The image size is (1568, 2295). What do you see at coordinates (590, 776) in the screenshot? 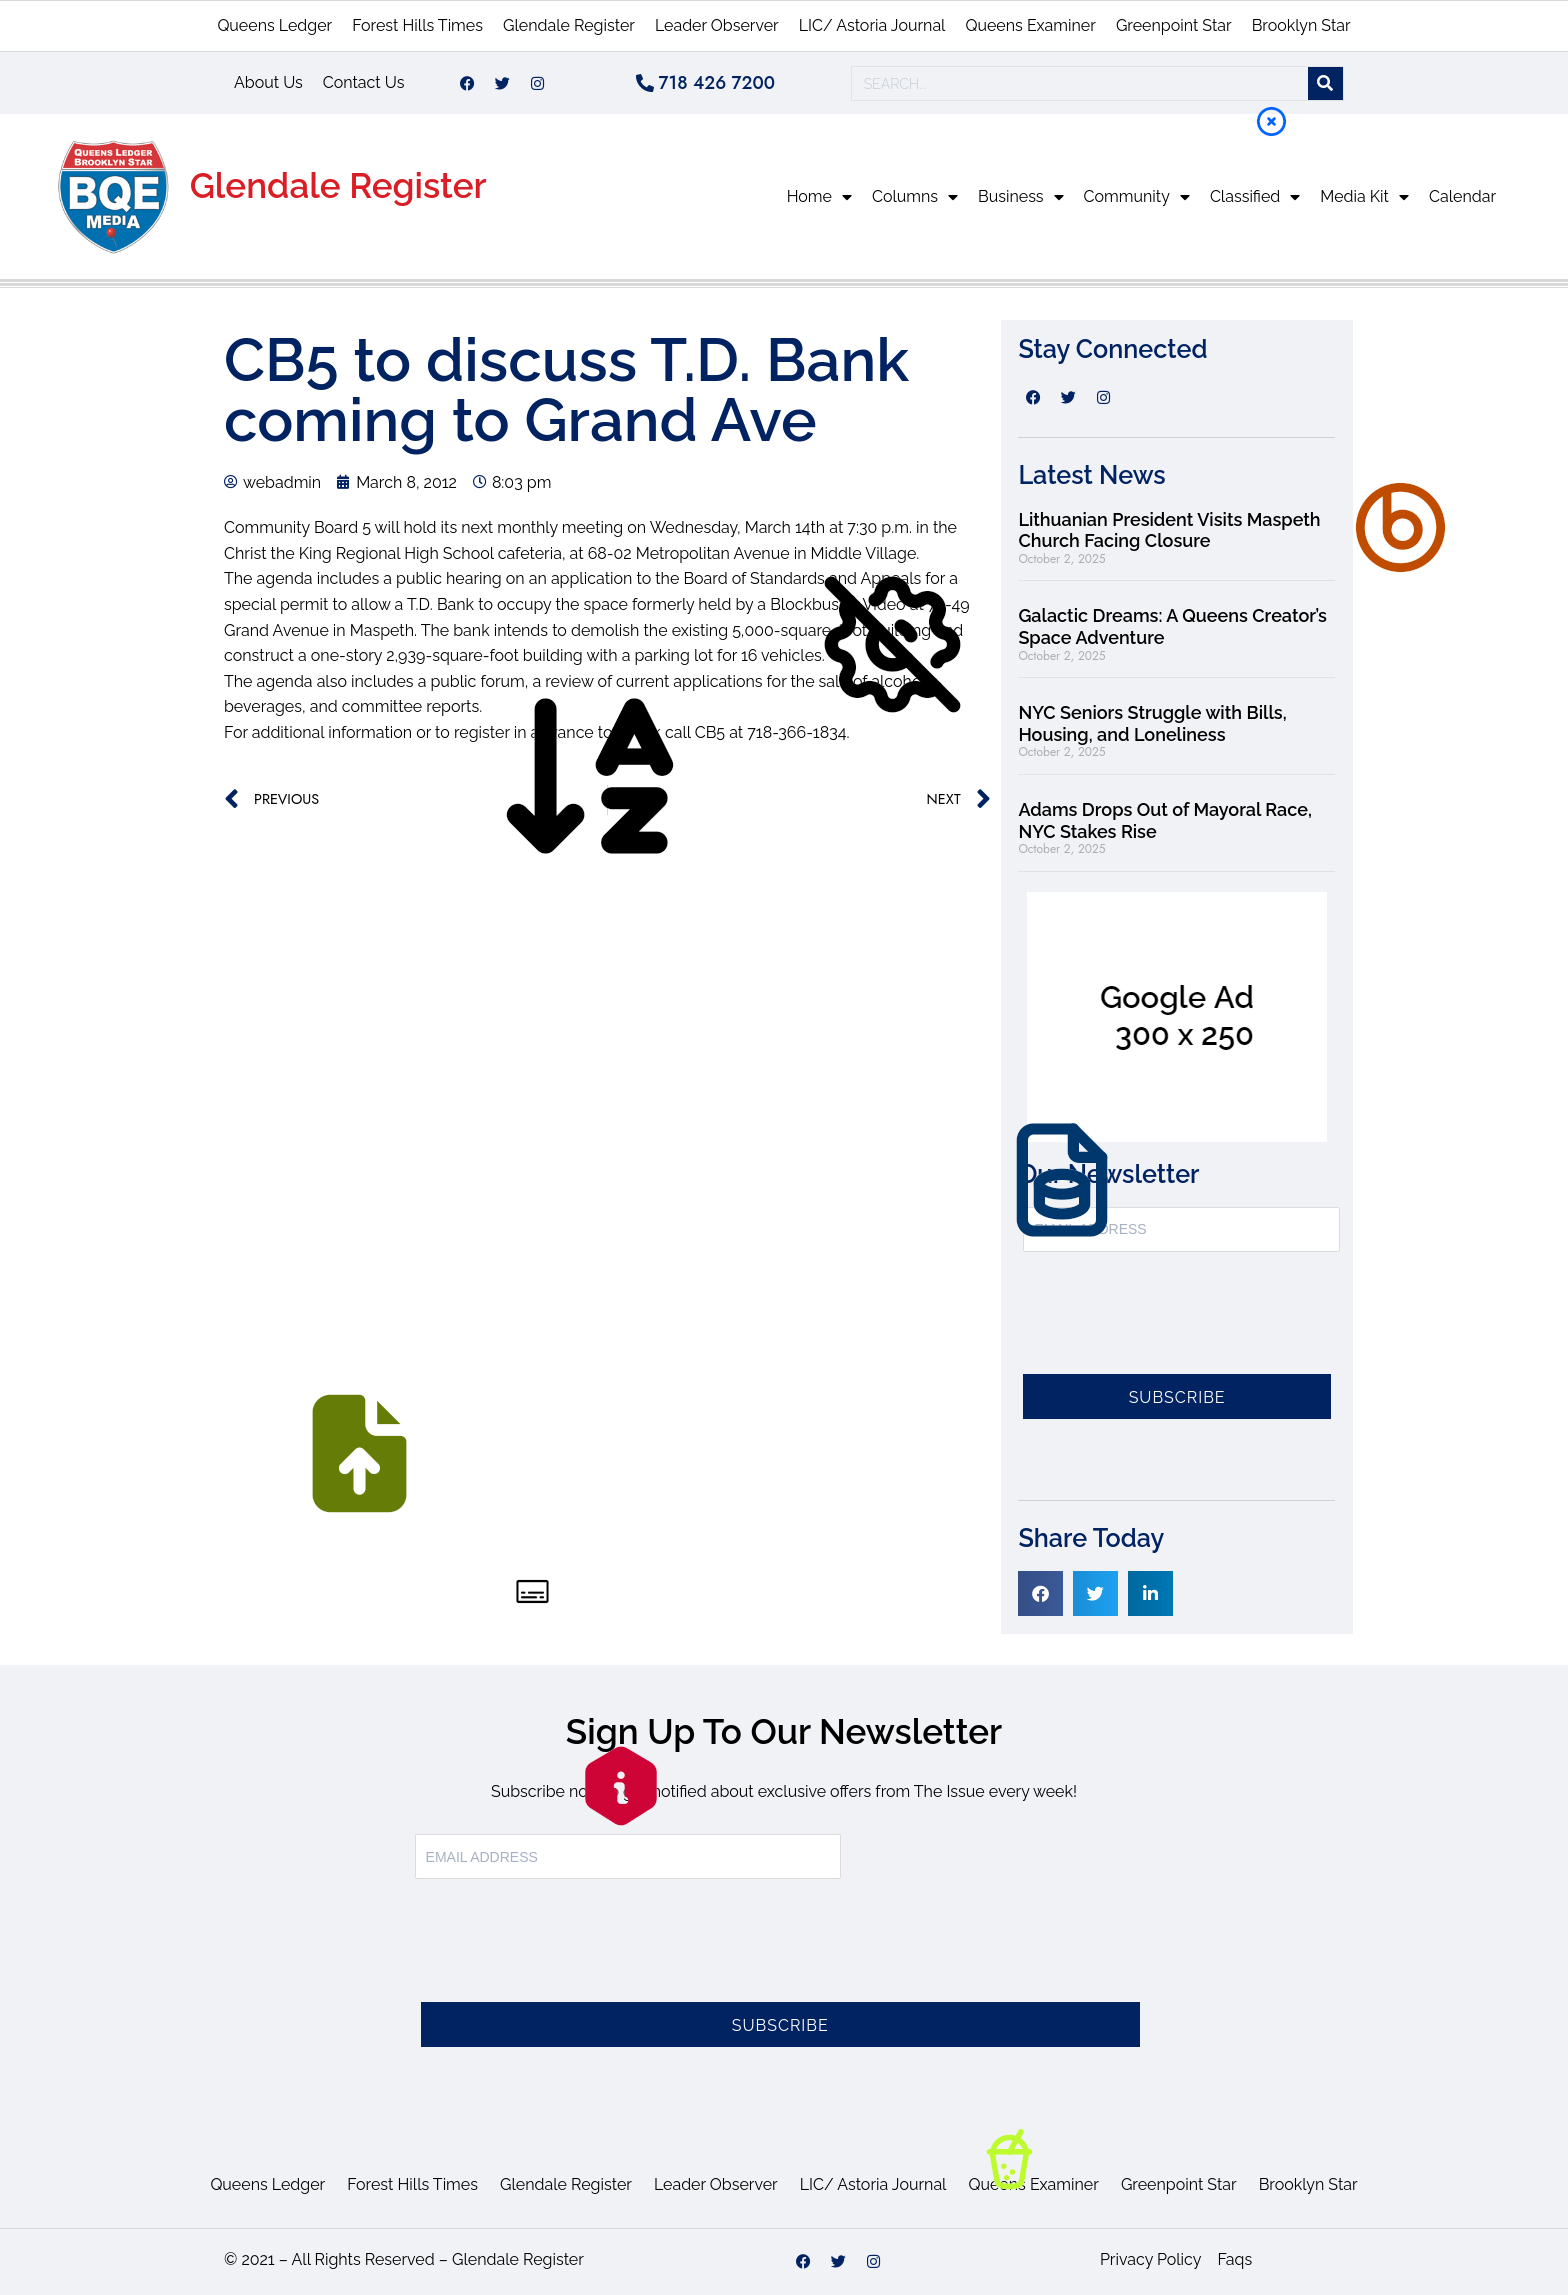
I see `sort items alphabetically from A to Z` at bounding box center [590, 776].